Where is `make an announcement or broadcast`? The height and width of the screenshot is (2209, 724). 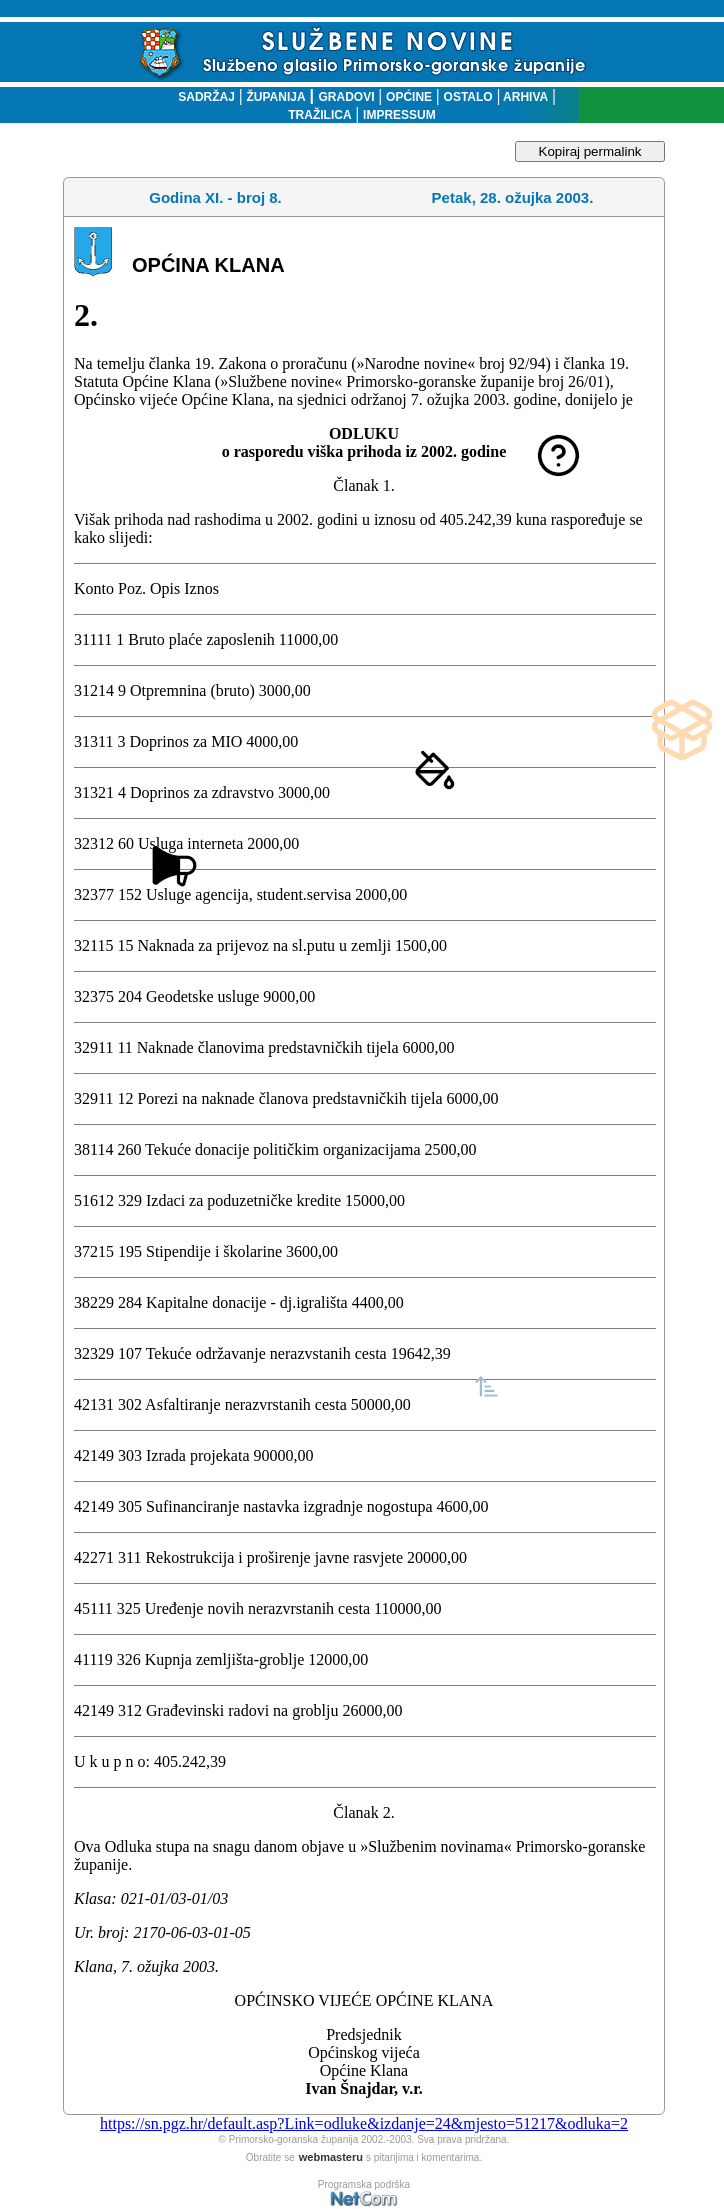
make an announcement or broadcast is located at coordinates (172, 867).